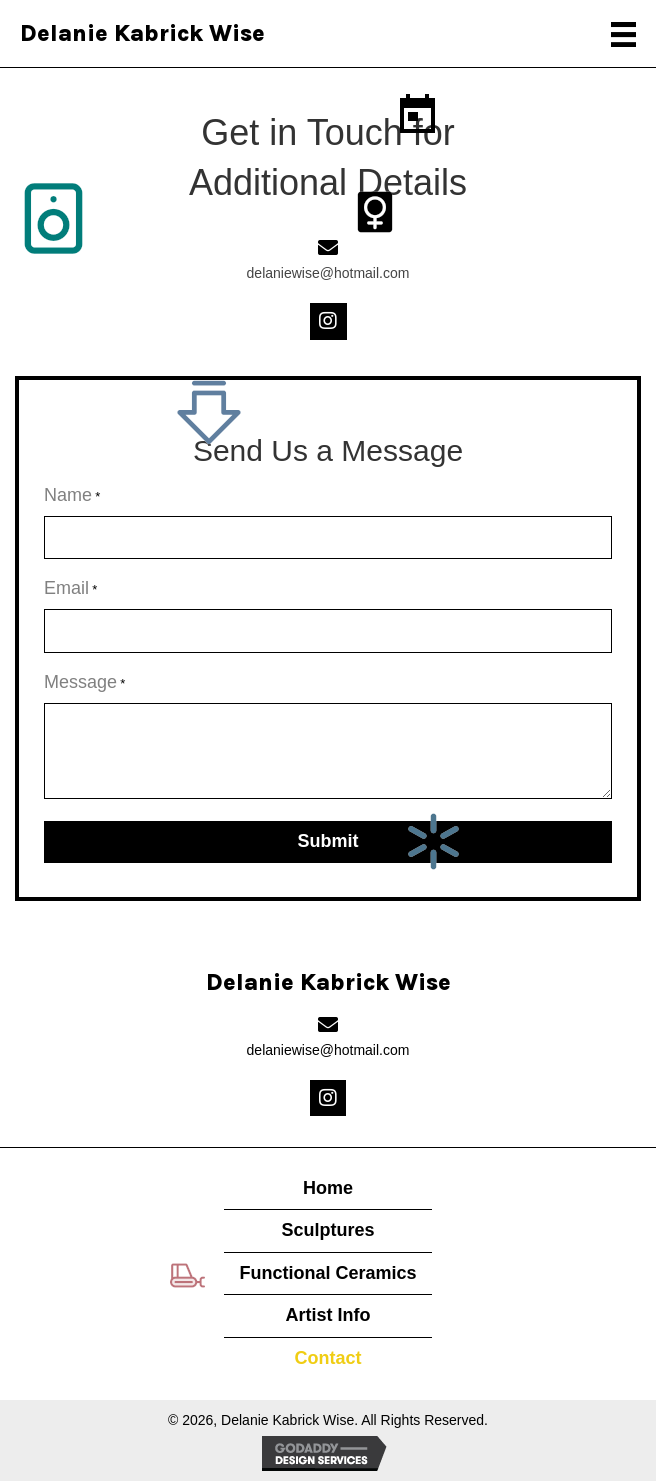 Image resolution: width=656 pixels, height=1481 pixels. What do you see at coordinates (209, 410) in the screenshot?
I see `download file or content` at bounding box center [209, 410].